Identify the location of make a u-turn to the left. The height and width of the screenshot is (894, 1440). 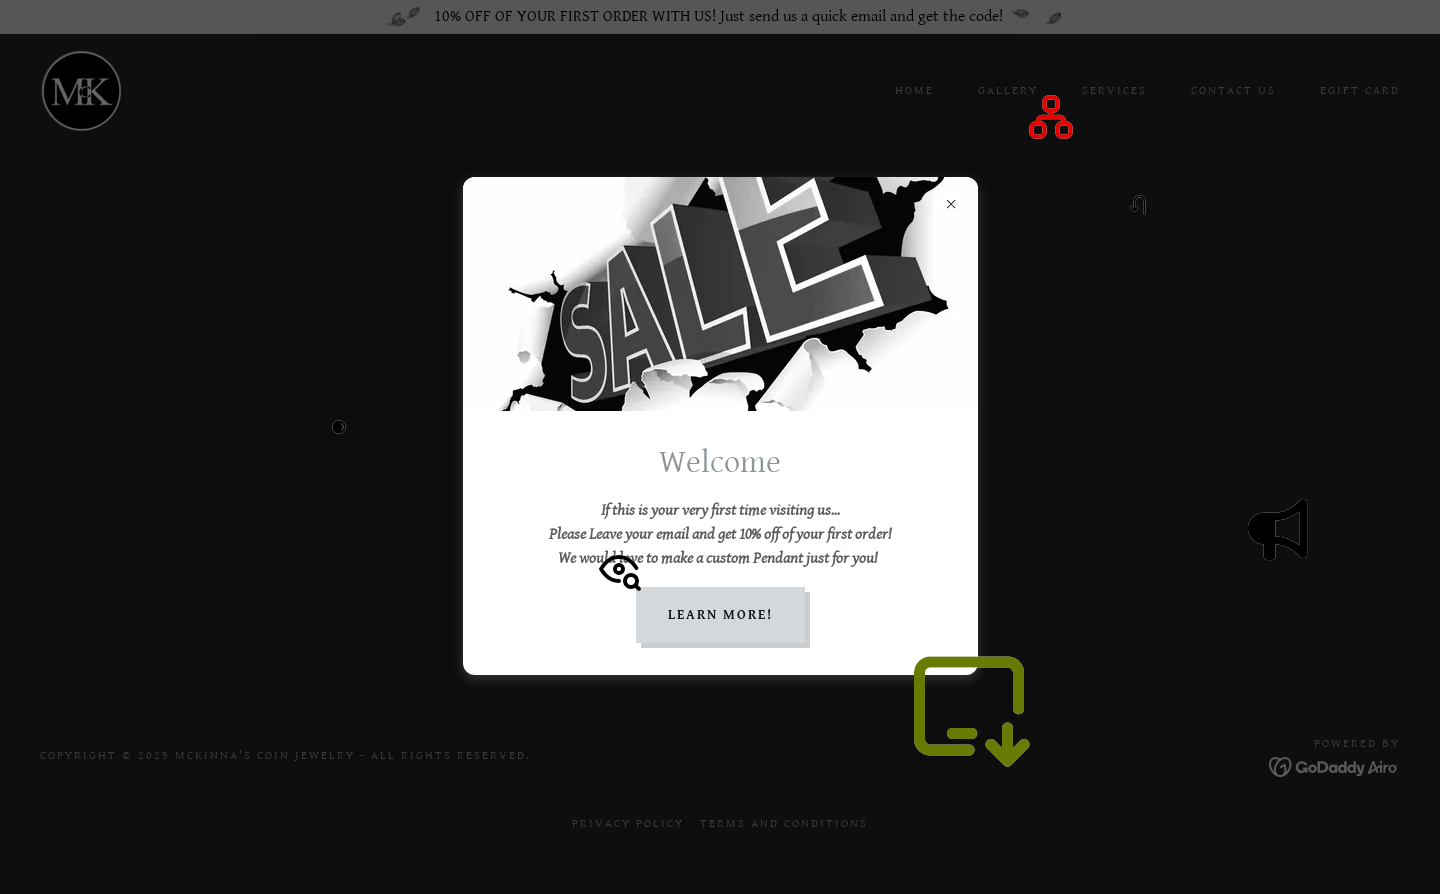
(1139, 205).